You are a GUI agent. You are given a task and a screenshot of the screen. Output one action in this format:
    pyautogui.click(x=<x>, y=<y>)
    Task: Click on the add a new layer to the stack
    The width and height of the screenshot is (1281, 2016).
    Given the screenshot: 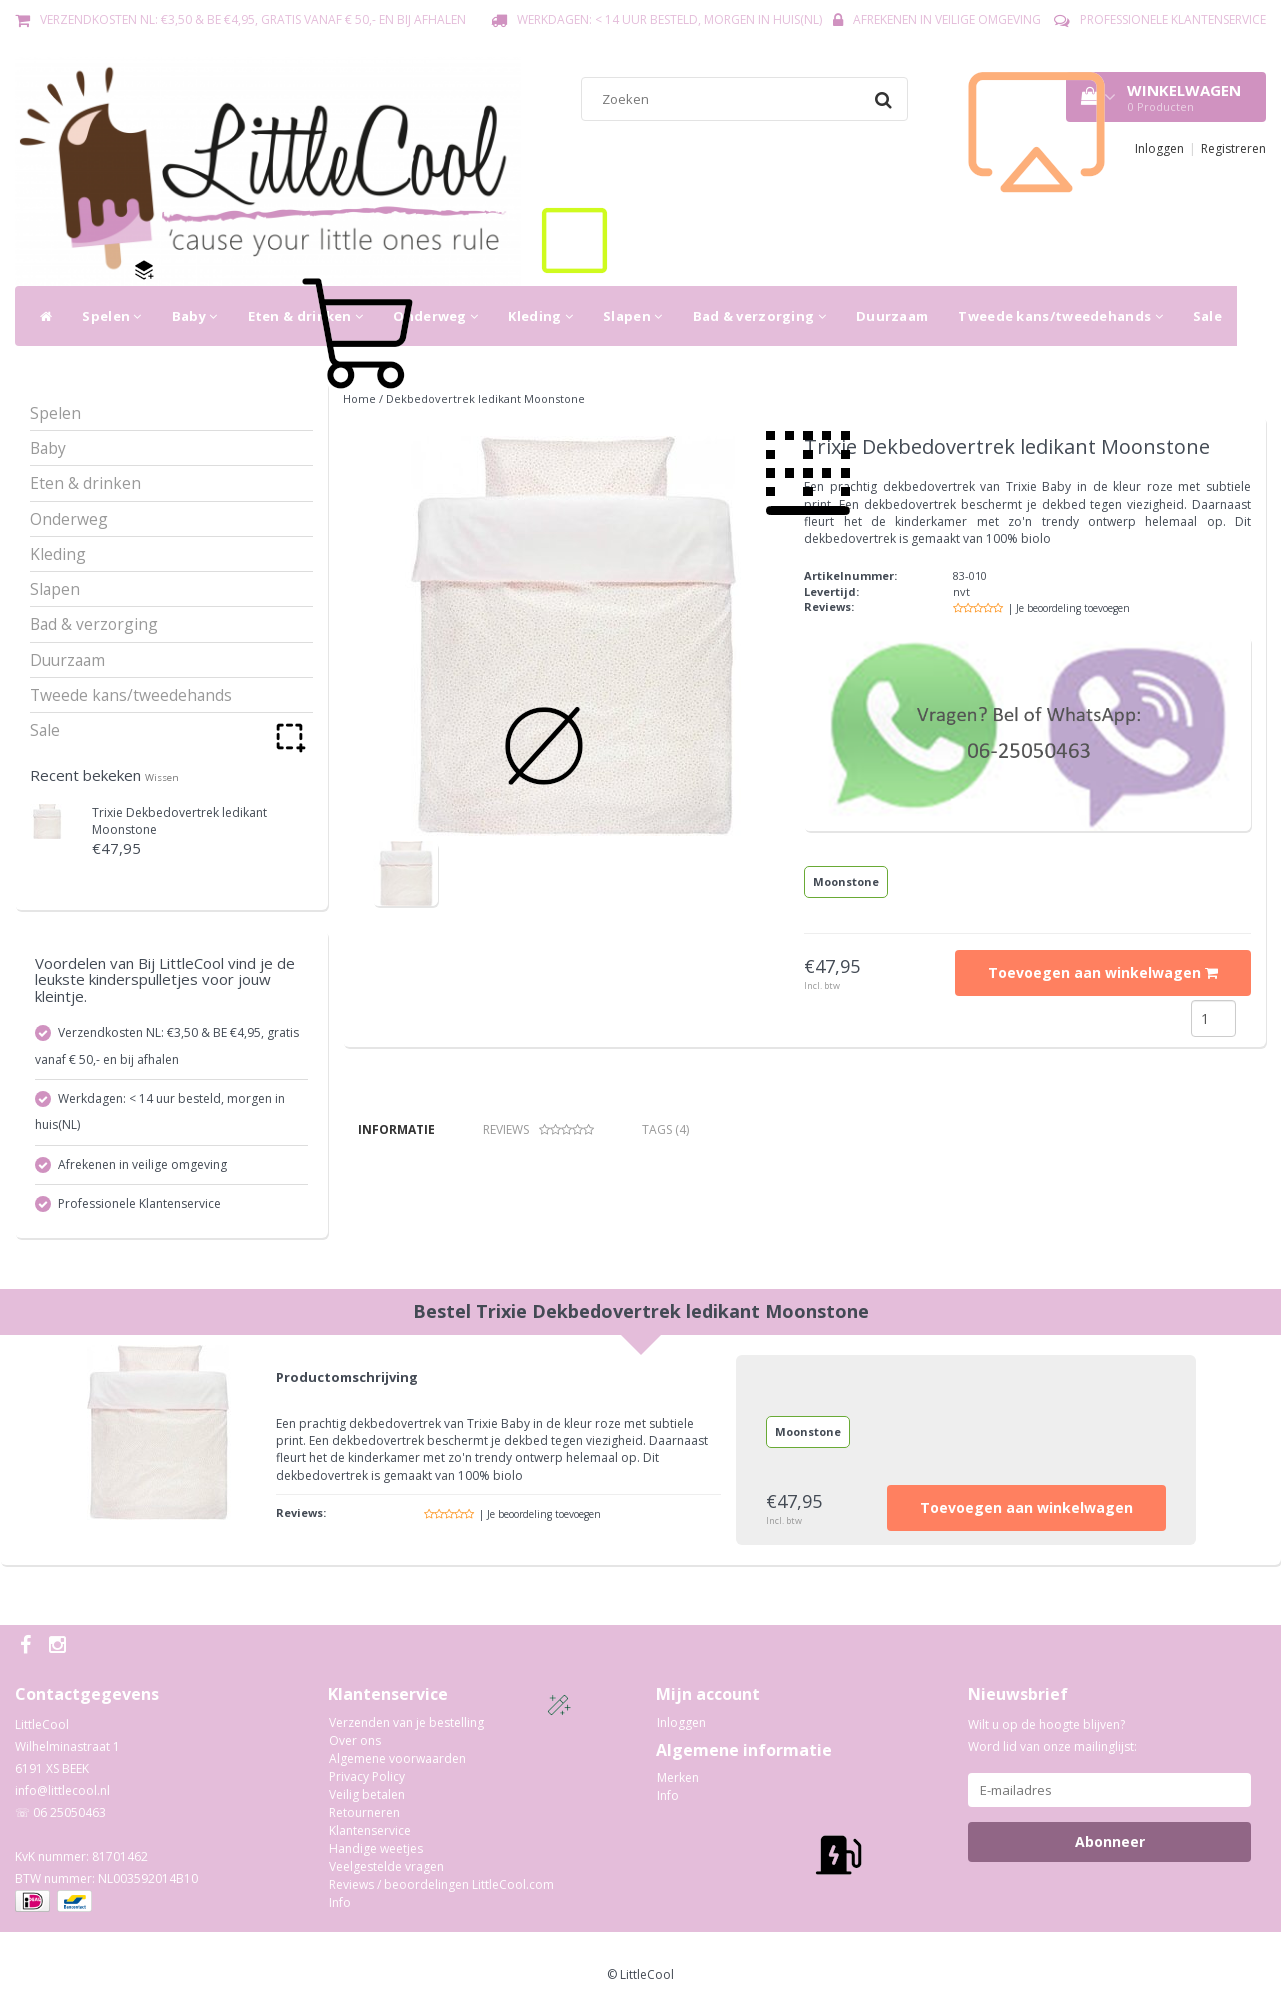 What is the action you would take?
    pyautogui.click(x=144, y=270)
    